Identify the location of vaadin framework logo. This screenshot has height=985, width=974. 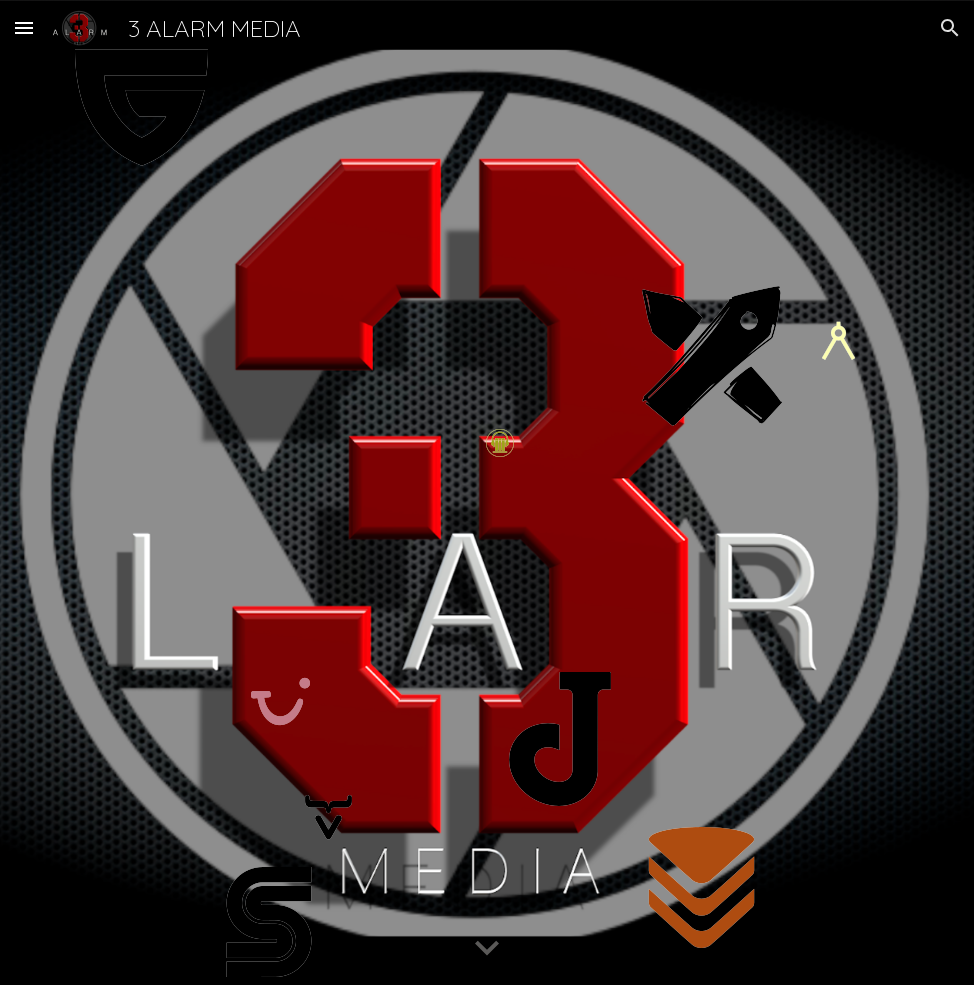
(328, 818).